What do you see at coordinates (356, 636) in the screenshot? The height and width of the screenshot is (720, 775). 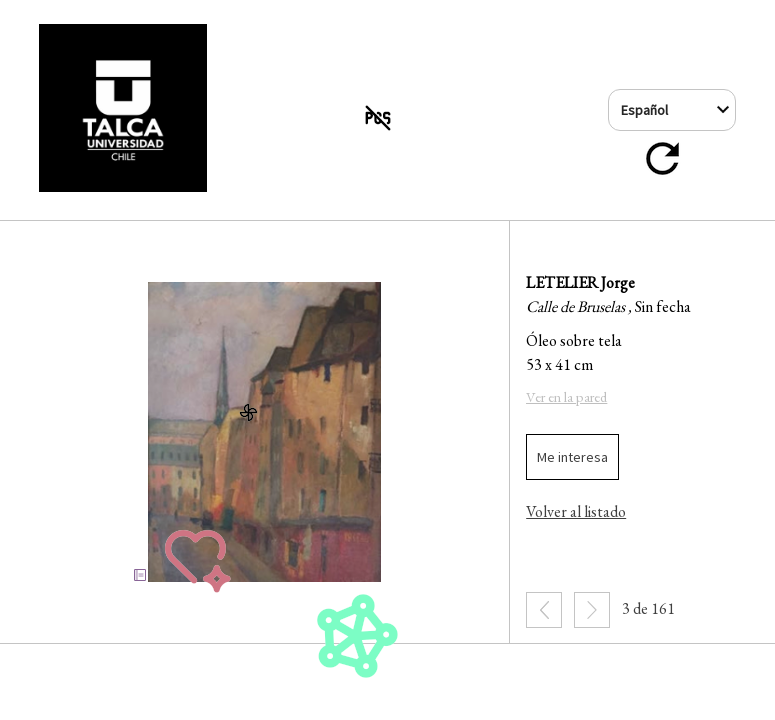 I see `connect to the fediverse network` at bounding box center [356, 636].